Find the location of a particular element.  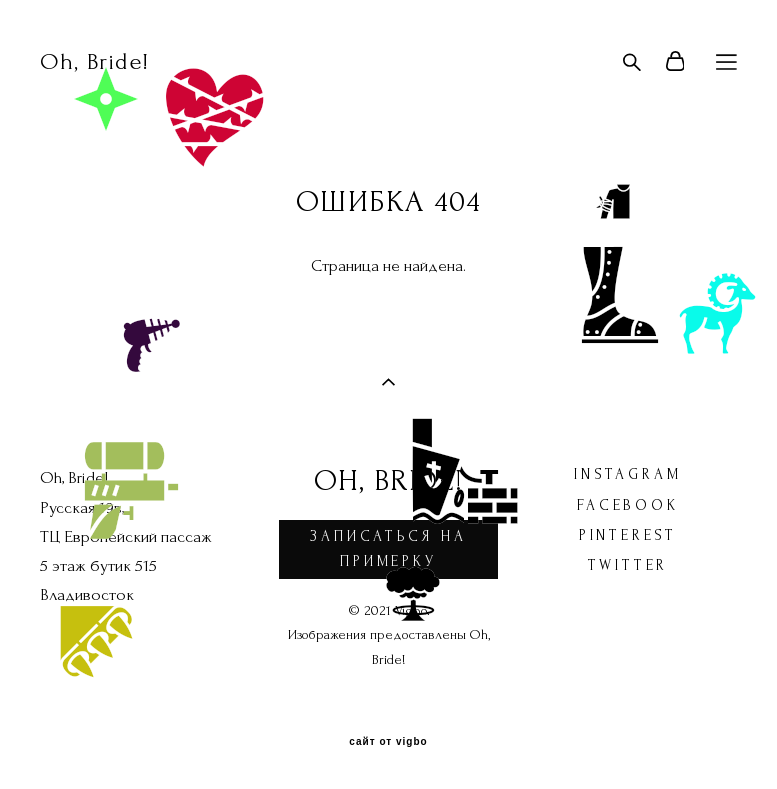

report an injury or health issue is located at coordinates (612, 201).